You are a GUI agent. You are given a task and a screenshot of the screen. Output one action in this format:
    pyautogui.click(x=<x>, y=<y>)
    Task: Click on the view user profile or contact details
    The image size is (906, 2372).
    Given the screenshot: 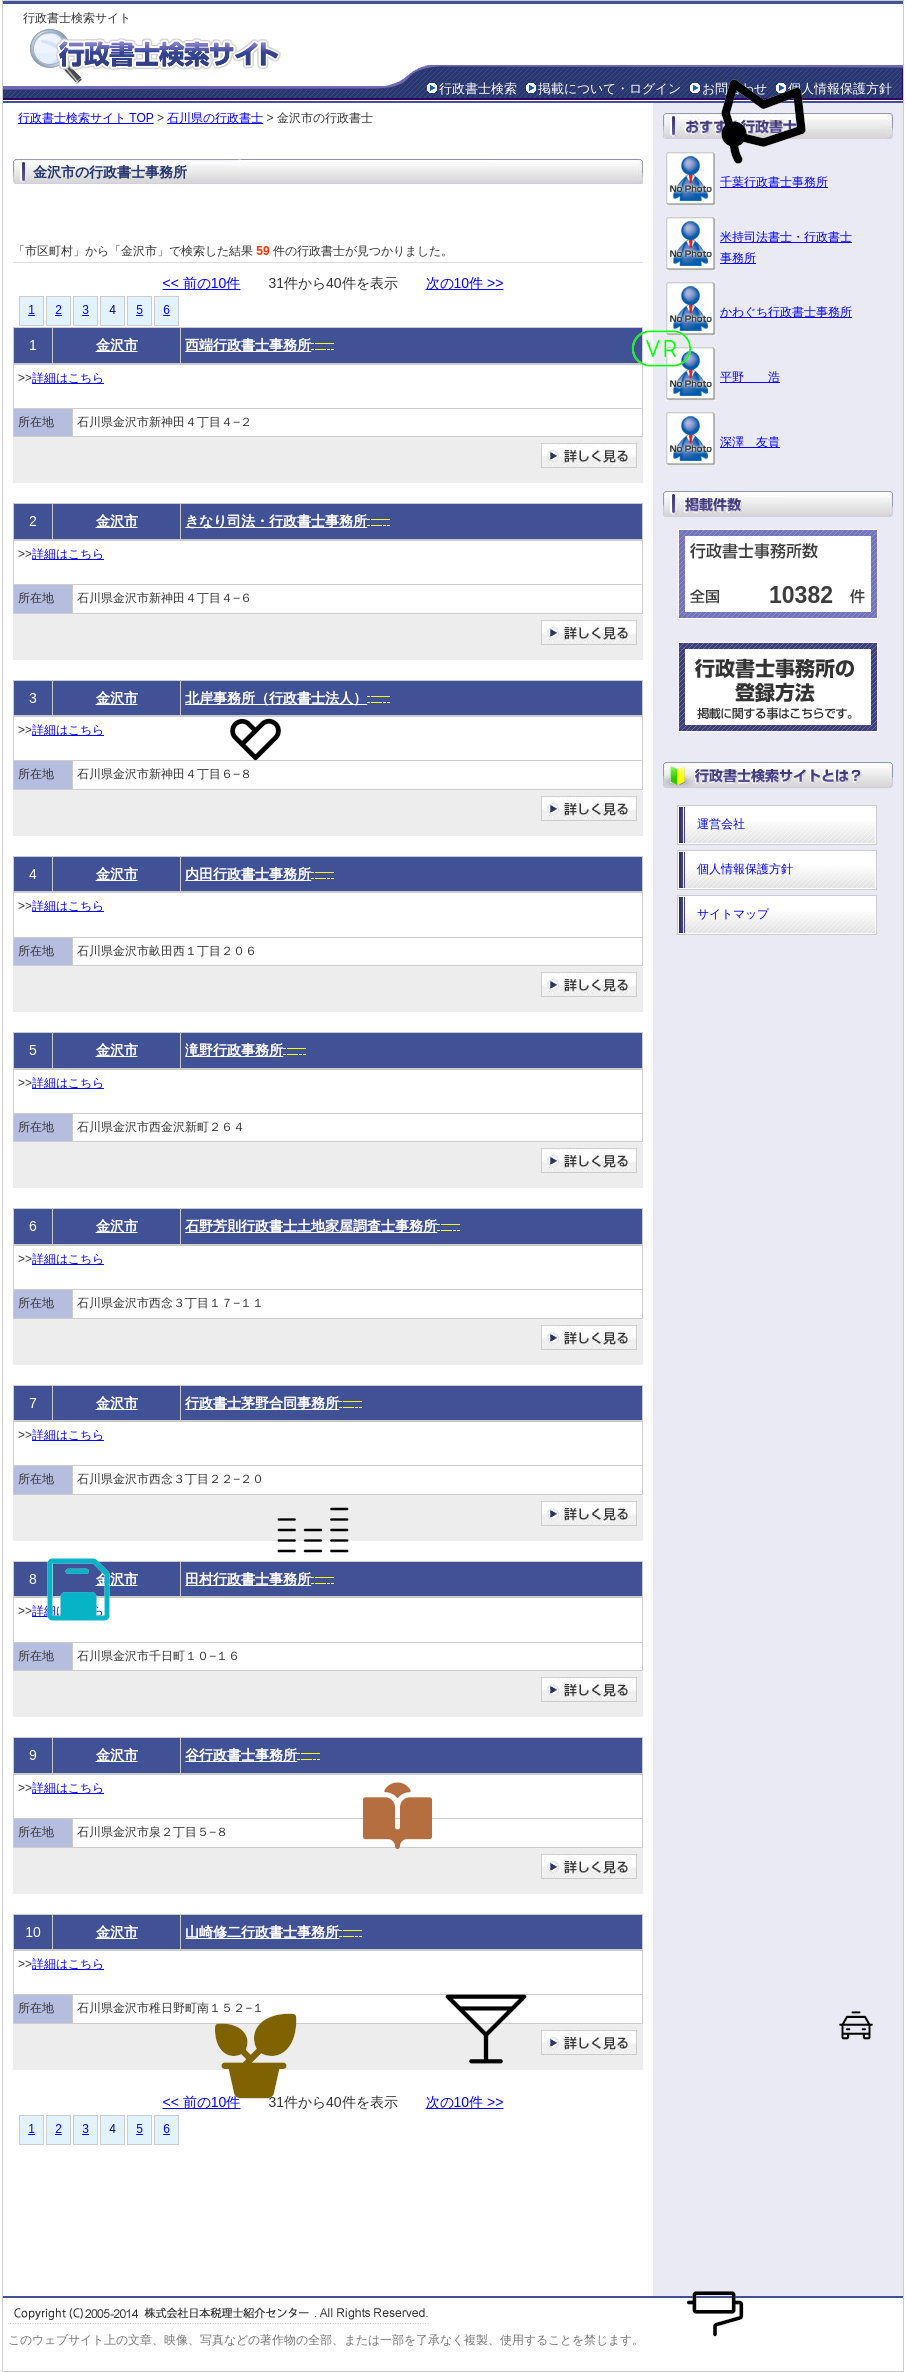 What is the action you would take?
    pyautogui.click(x=397, y=1814)
    